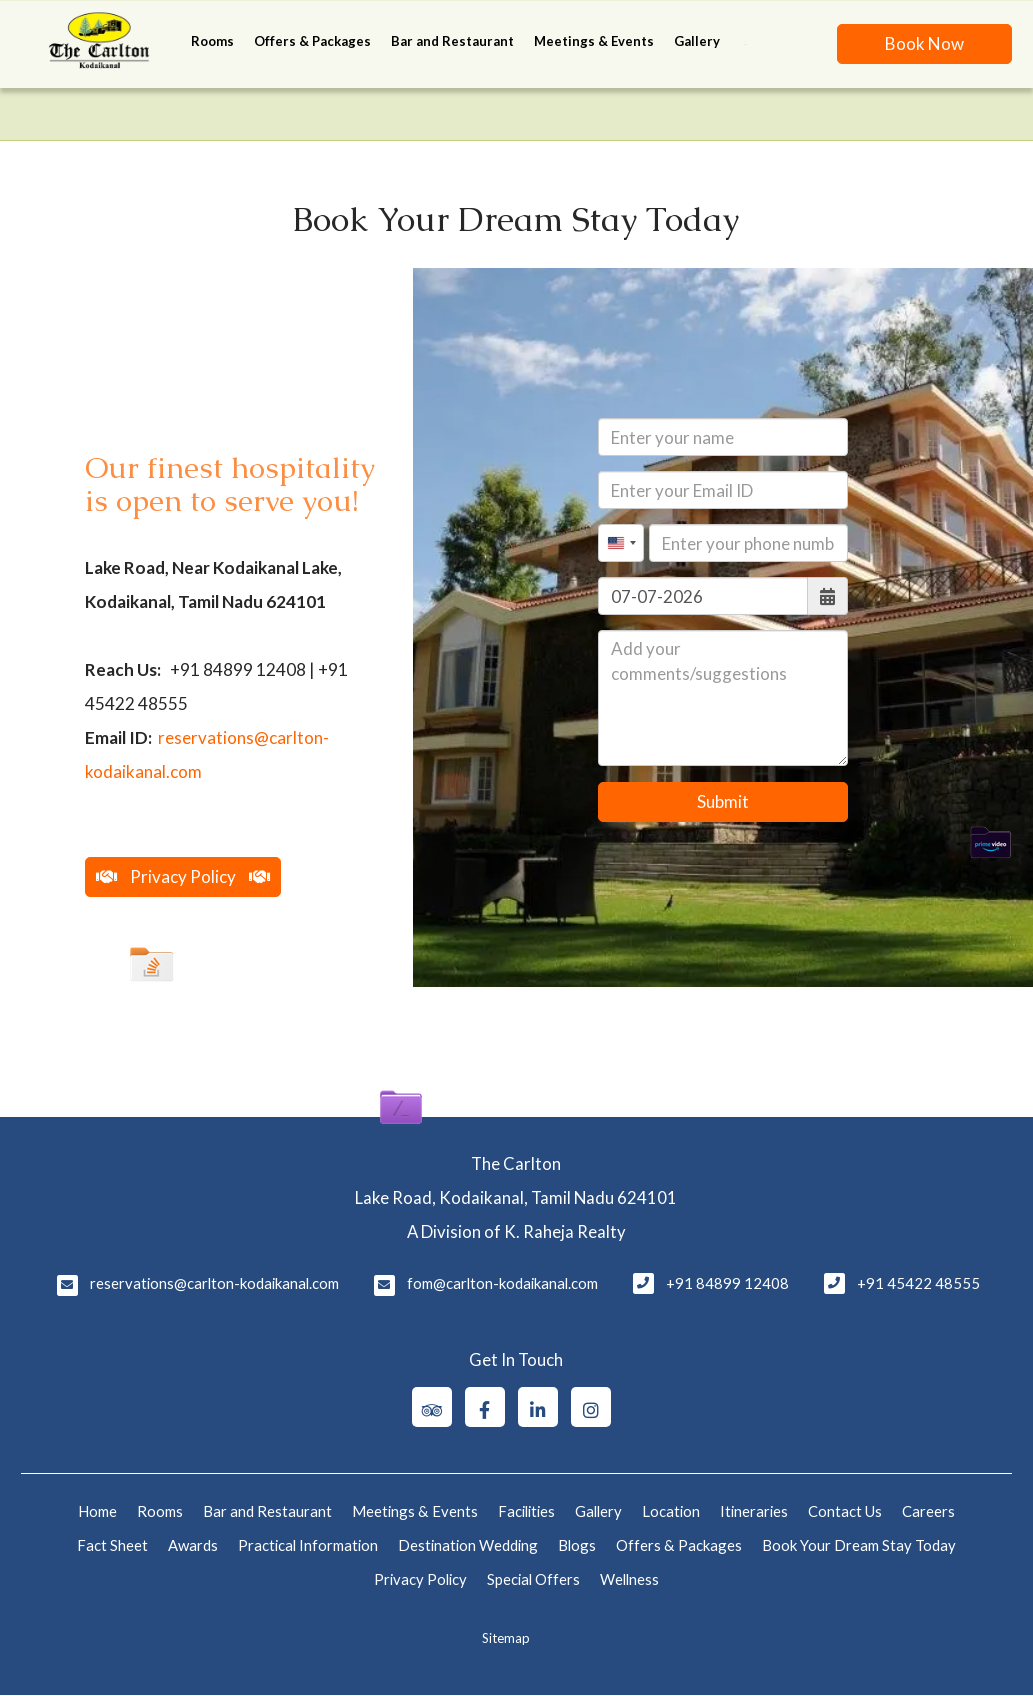 This screenshot has height=1696, width=1033. I want to click on folder containing prime video downloads or media, so click(990, 843).